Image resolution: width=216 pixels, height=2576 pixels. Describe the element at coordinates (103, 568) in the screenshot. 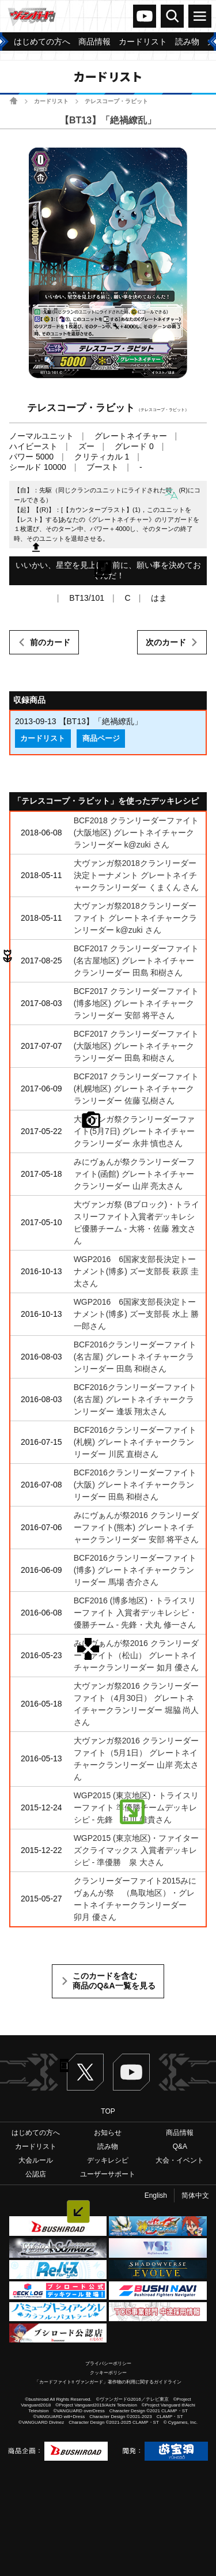

I see `access your music library` at that location.